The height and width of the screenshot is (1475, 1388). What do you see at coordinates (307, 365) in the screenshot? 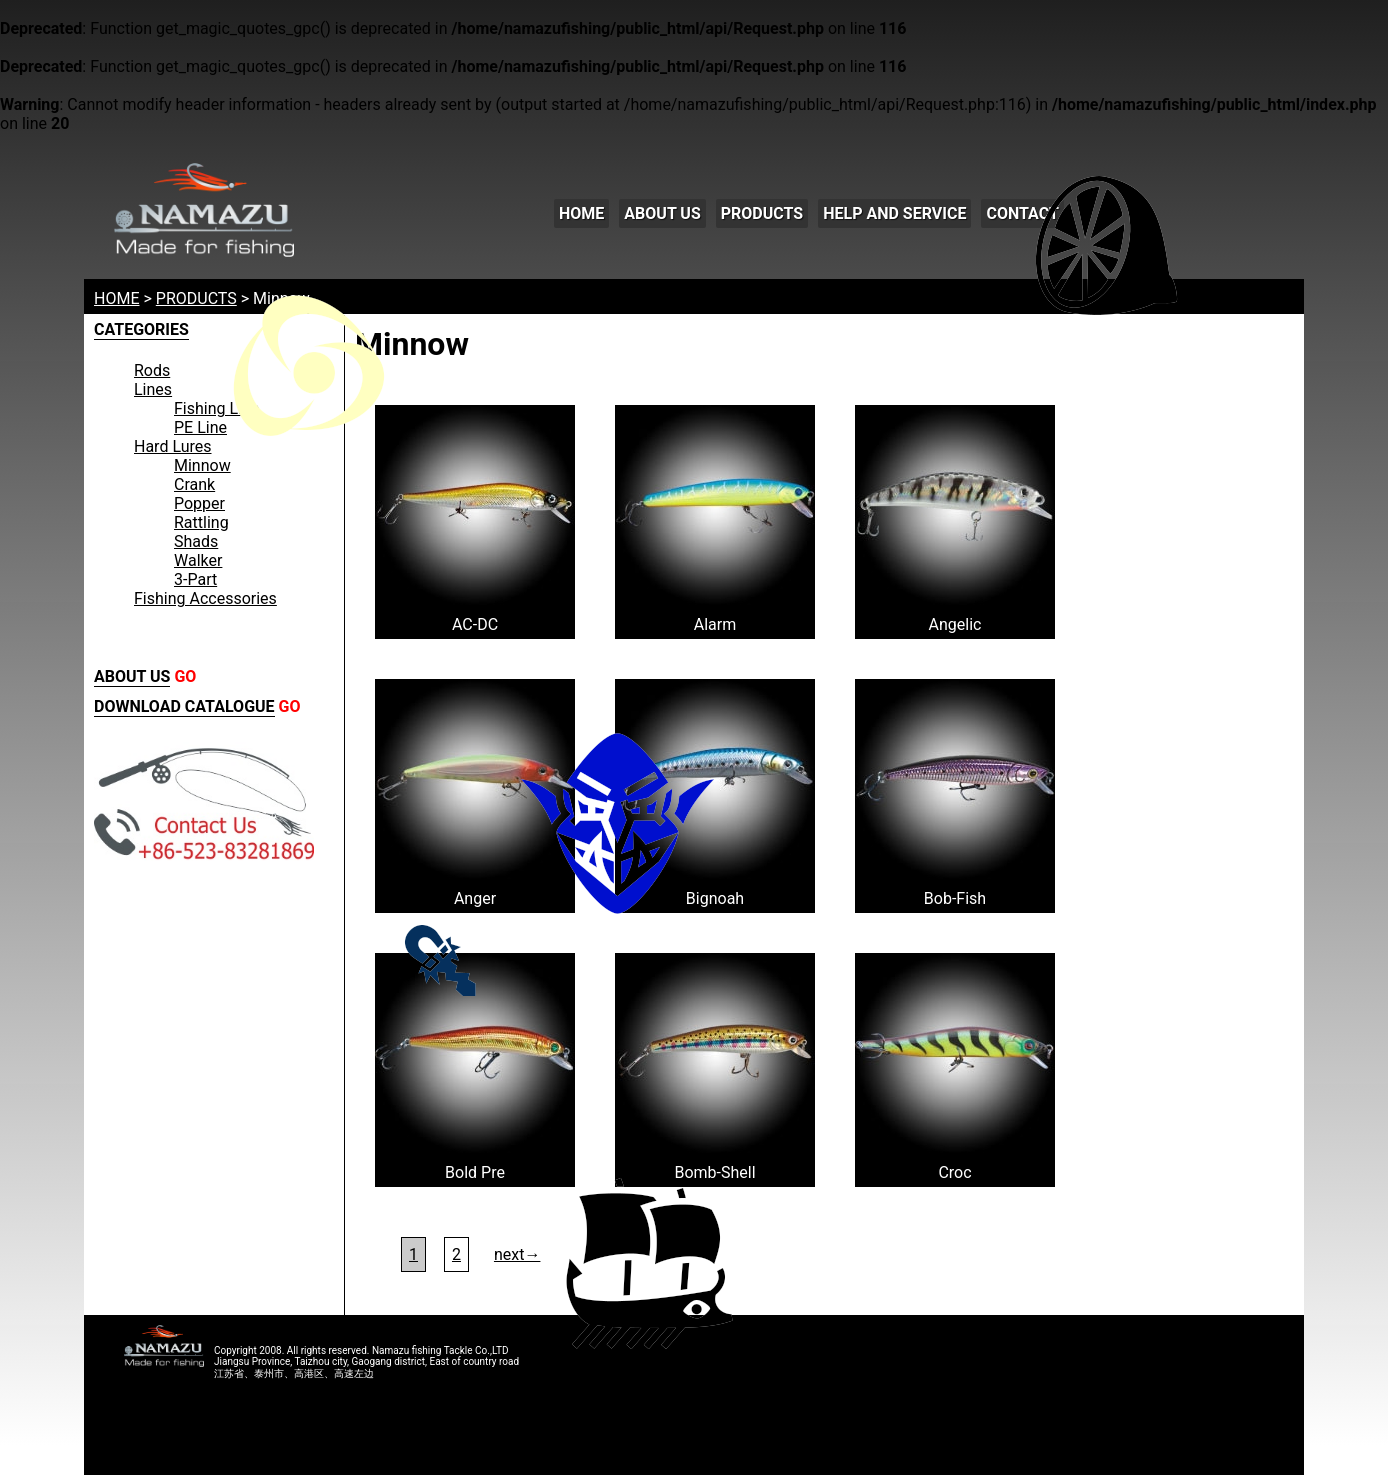
I see `indicates a swirling or cyclone effect in gameplay` at bounding box center [307, 365].